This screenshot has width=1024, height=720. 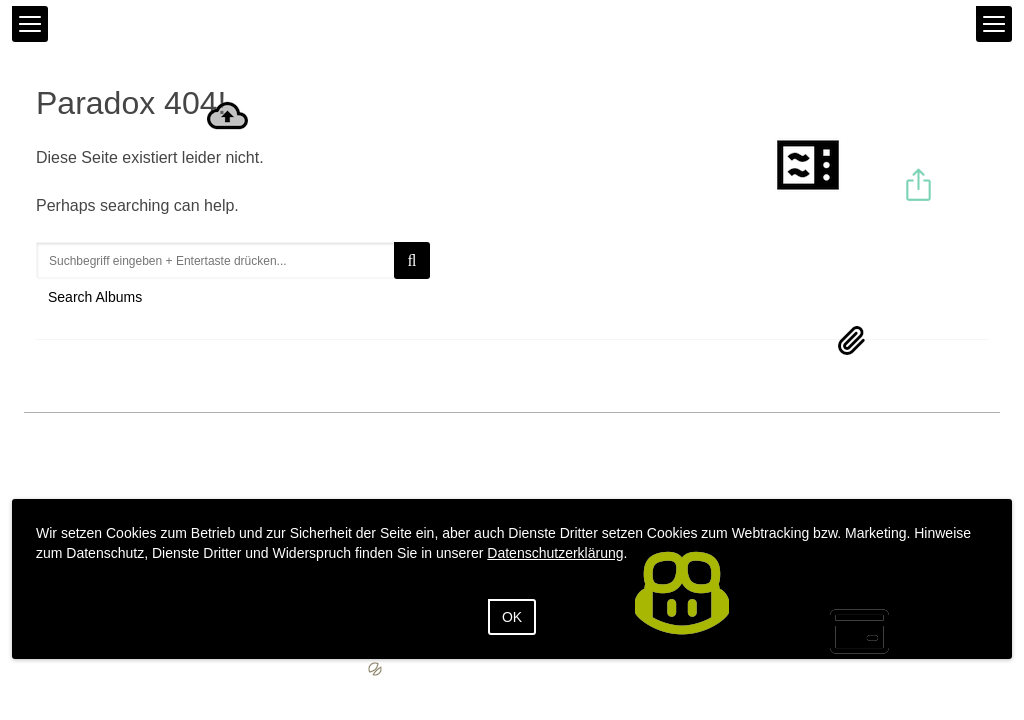 I want to click on access microwave controls or settings, so click(x=808, y=165).